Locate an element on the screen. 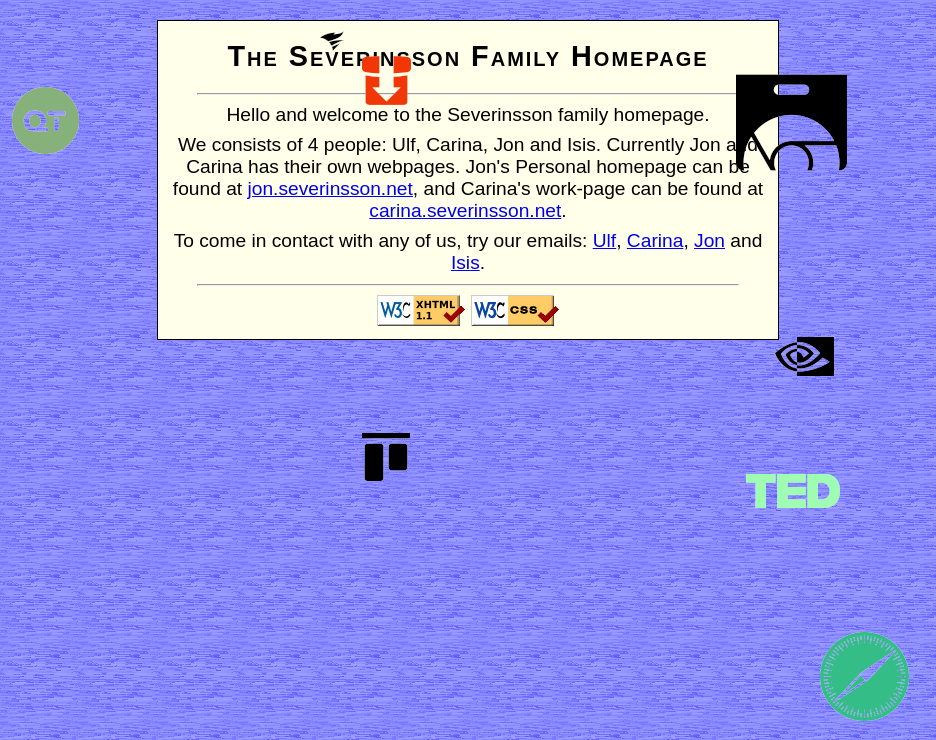  open transmission torrent client is located at coordinates (386, 80).